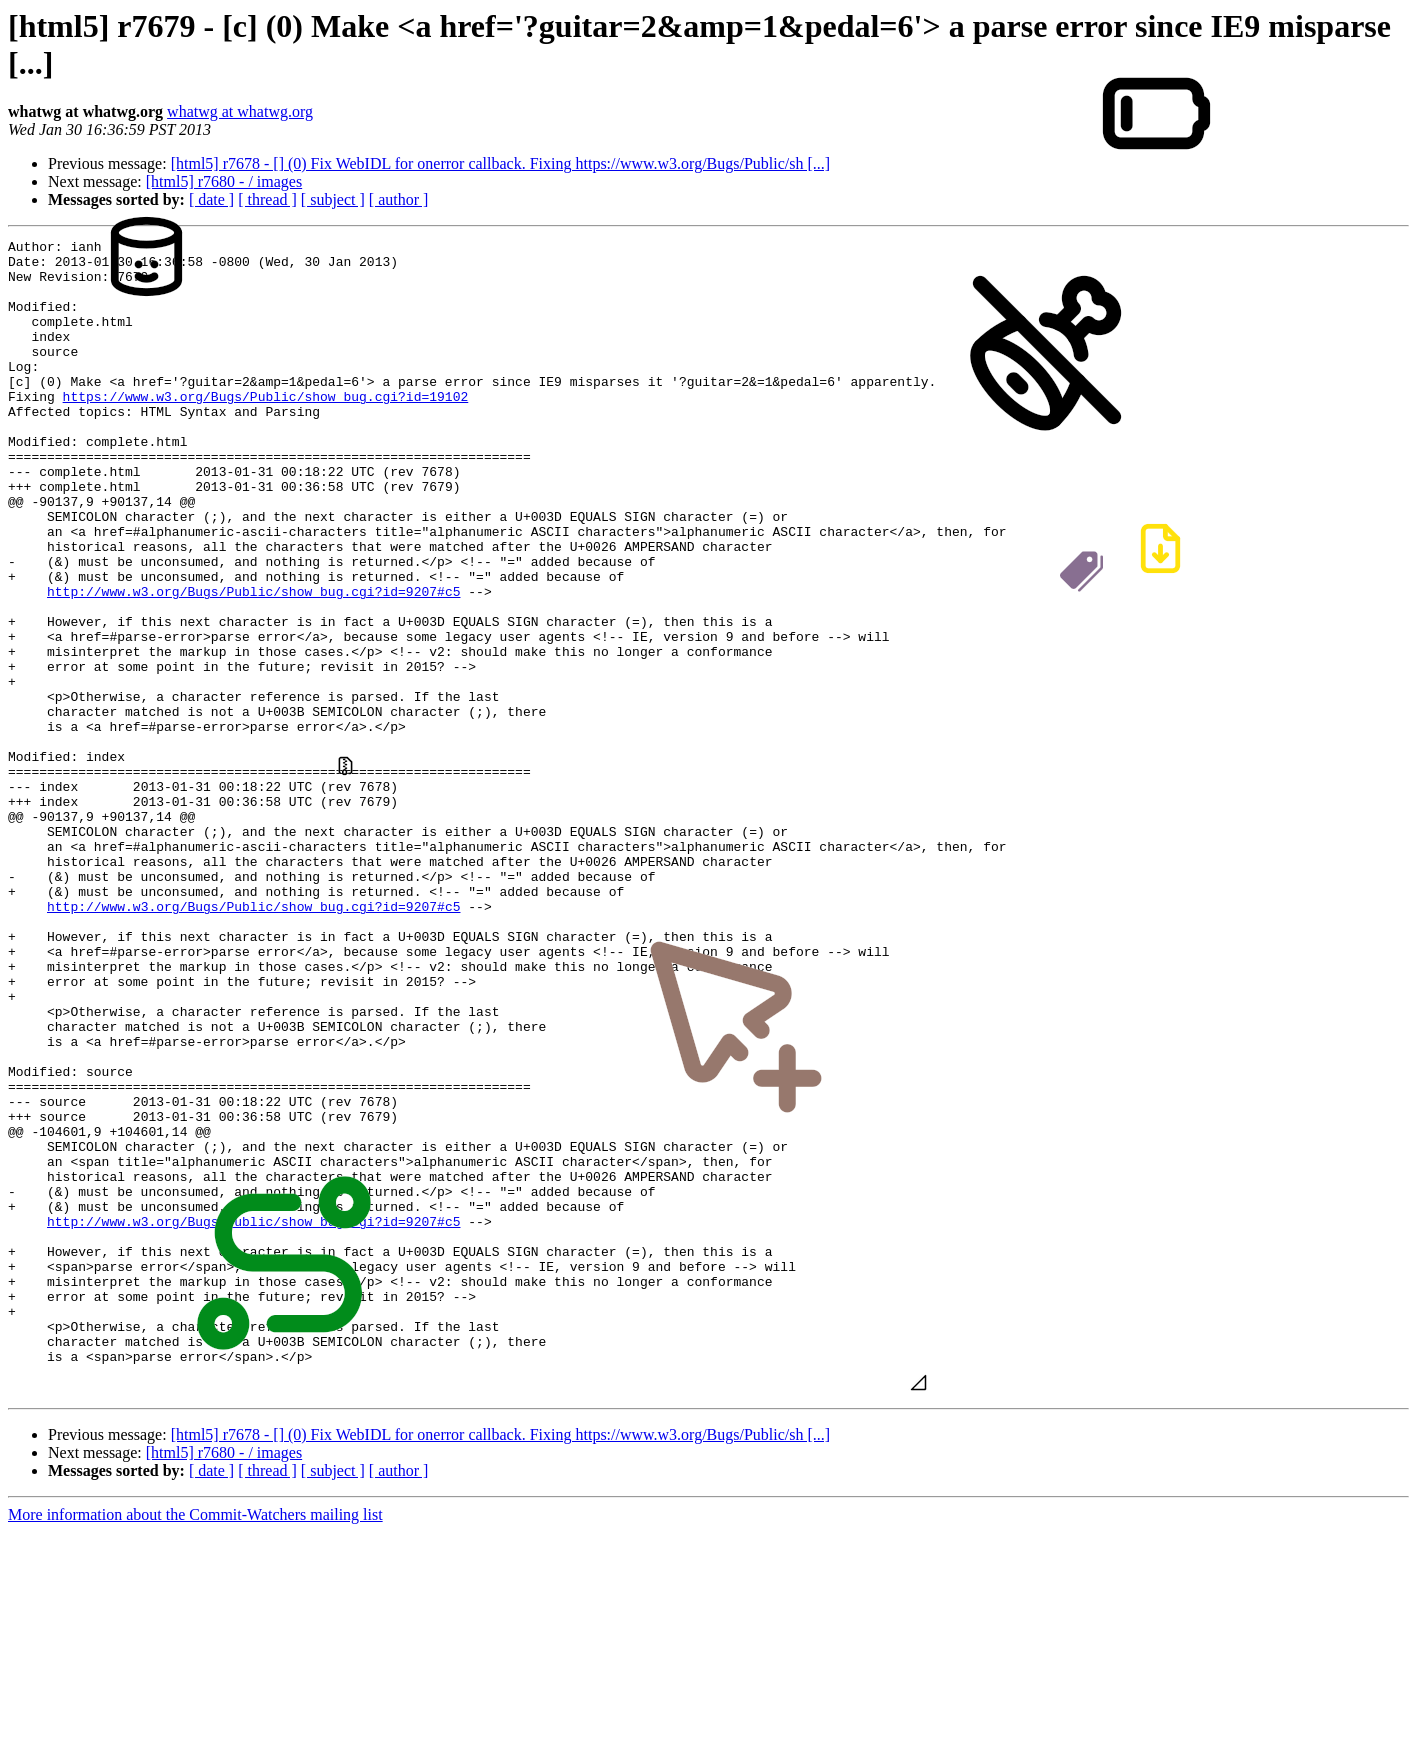  I want to click on view or manage tags, so click(1081, 571).